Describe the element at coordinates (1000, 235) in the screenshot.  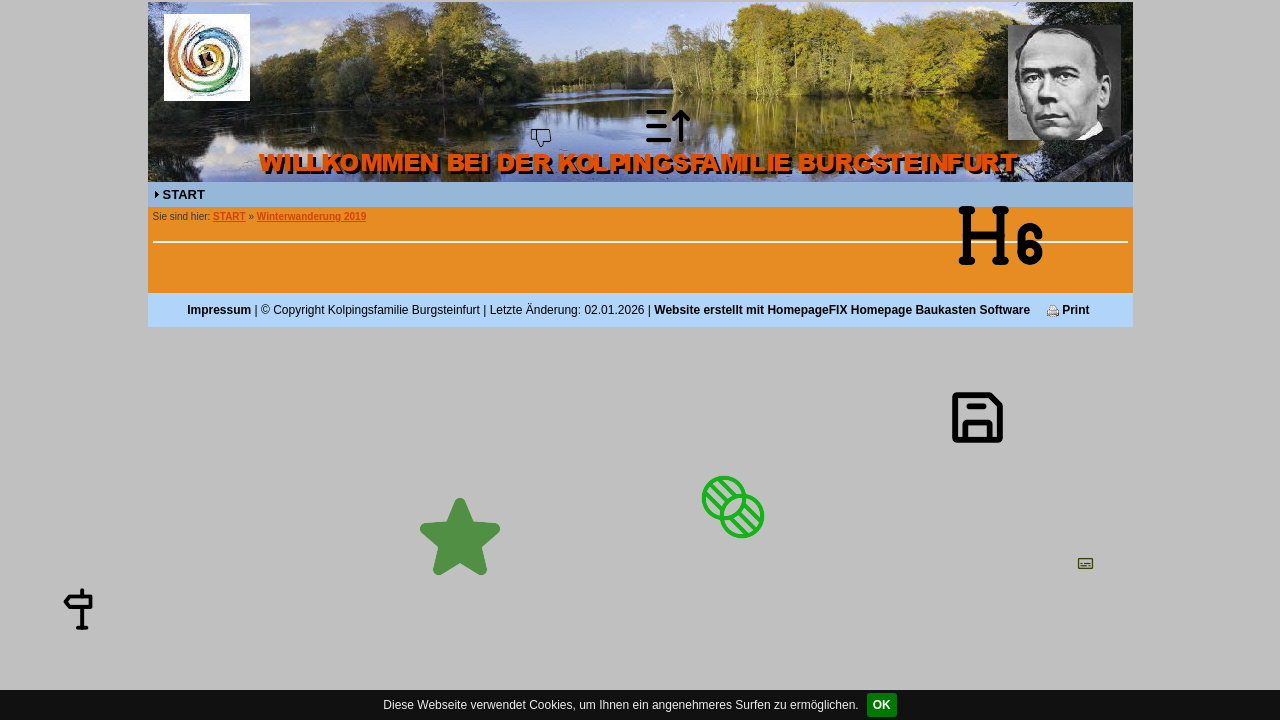
I see `format text as heading level 6` at that location.